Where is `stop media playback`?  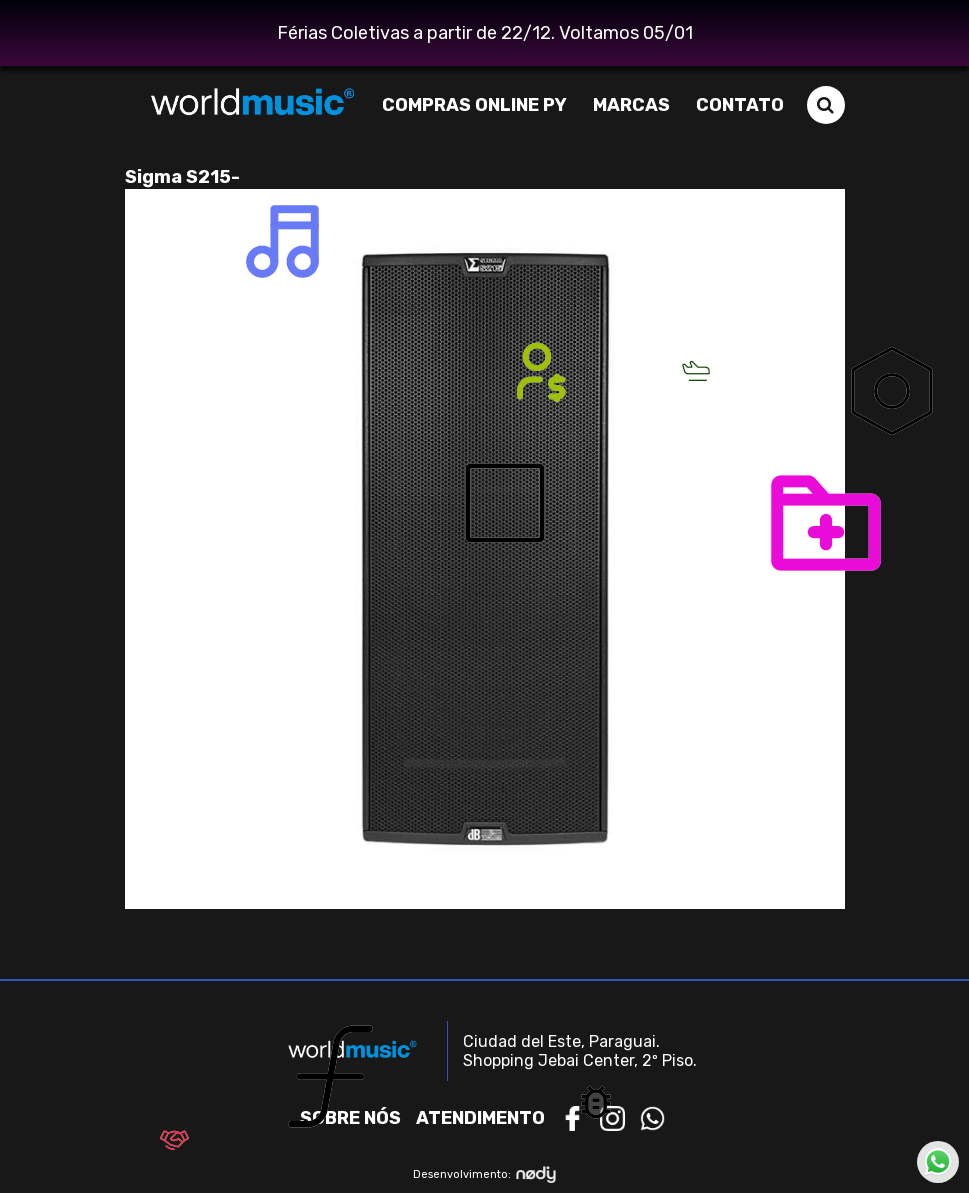
stop media playback is located at coordinates (505, 503).